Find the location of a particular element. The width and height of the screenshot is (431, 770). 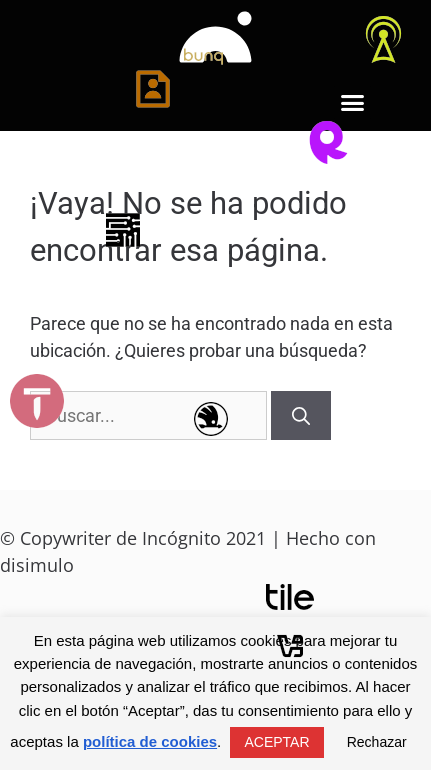

open the Rapid API platform is located at coordinates (328, 142).